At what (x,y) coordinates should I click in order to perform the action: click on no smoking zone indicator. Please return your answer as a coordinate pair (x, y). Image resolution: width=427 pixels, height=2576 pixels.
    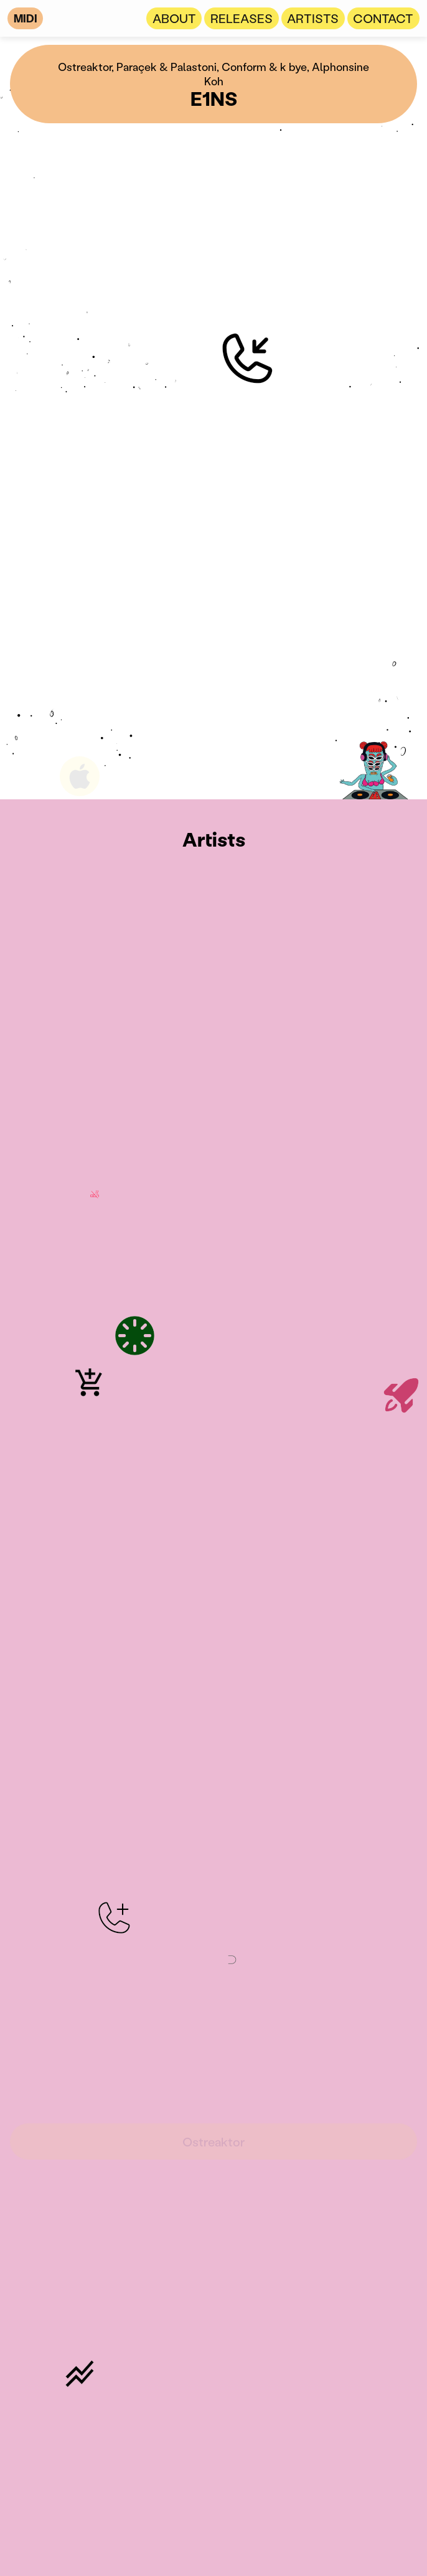
    Looking at the image, I should click on (95, 1195).